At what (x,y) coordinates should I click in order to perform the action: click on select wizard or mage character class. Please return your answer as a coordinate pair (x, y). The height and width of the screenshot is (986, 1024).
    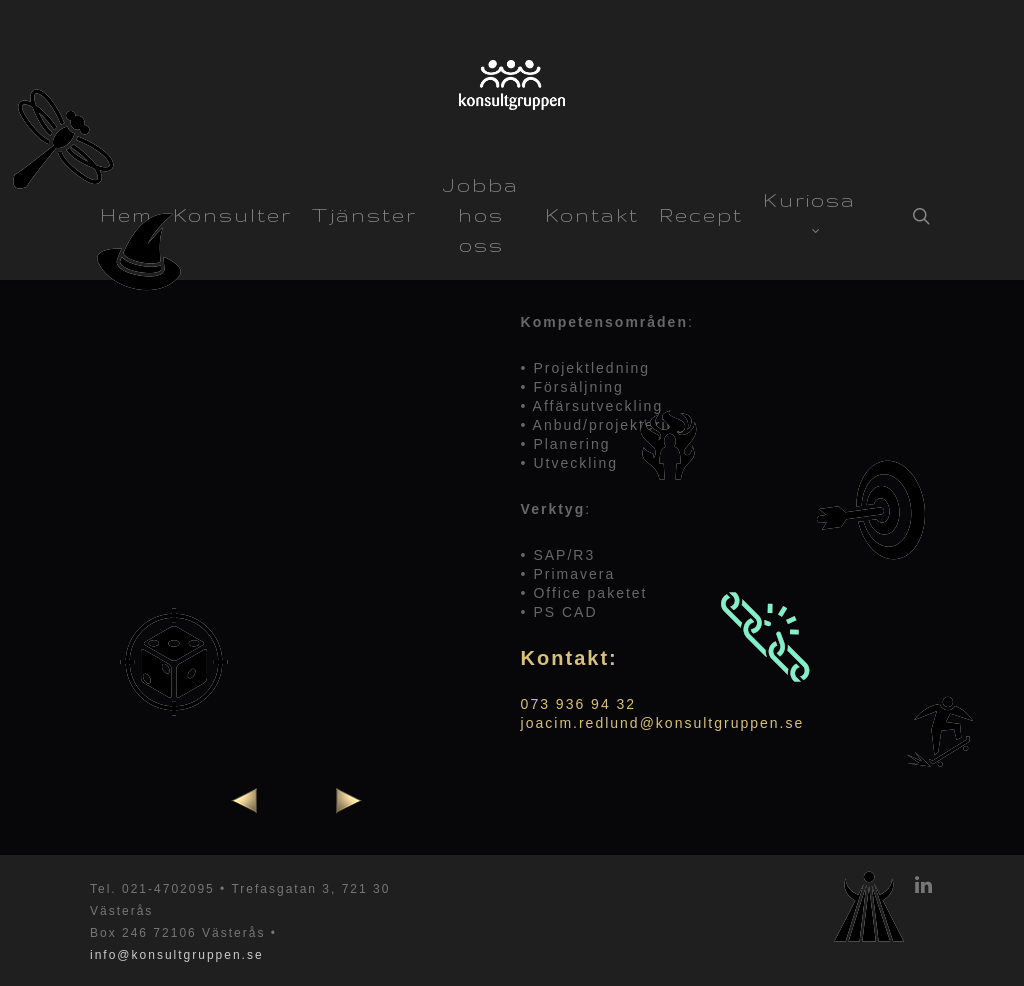
    Looking at the image, I should click on (138, 251).